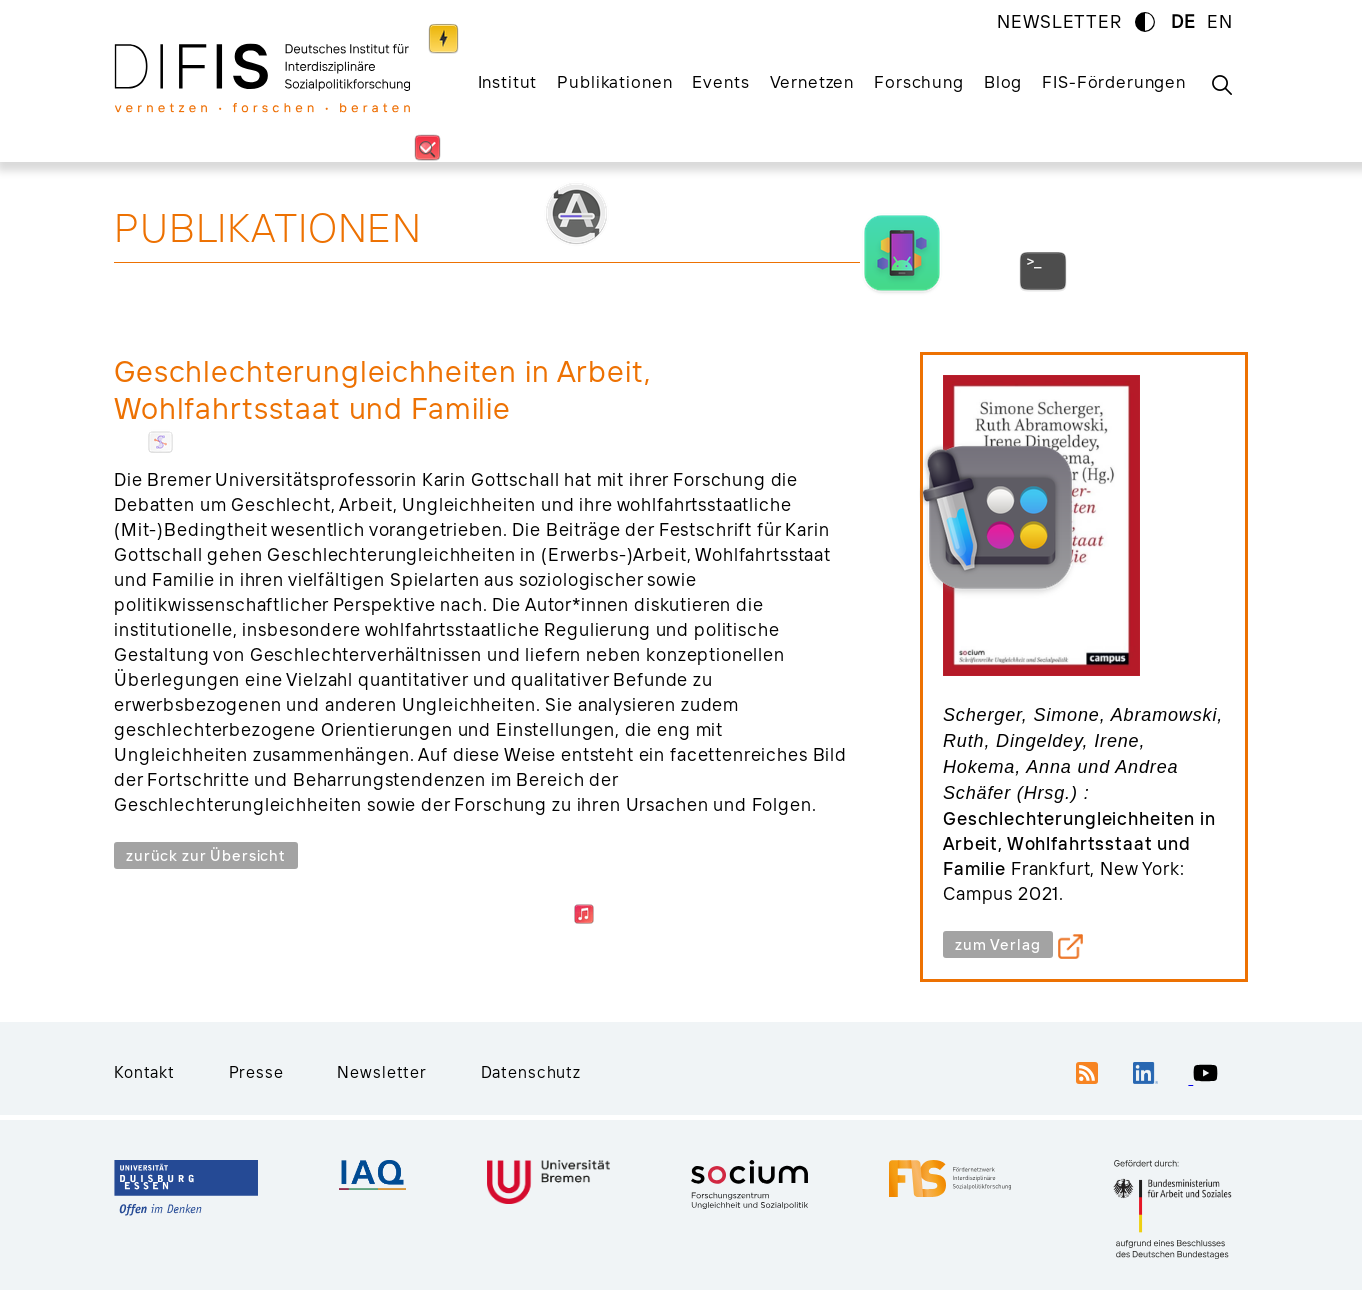  Describe the element at coordinates (1000, 517) in the screenshot. I see `open the eyedropper color picker app` at that location.